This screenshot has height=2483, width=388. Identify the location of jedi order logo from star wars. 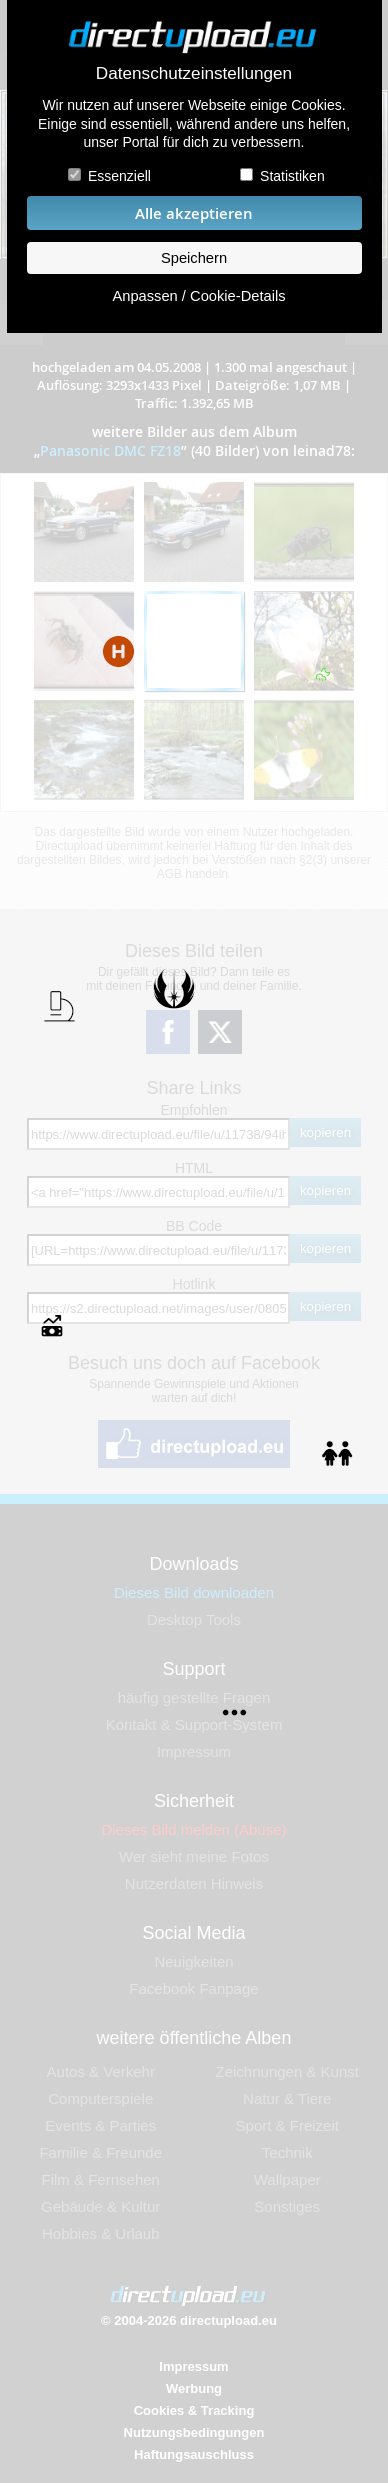
(174, 988).